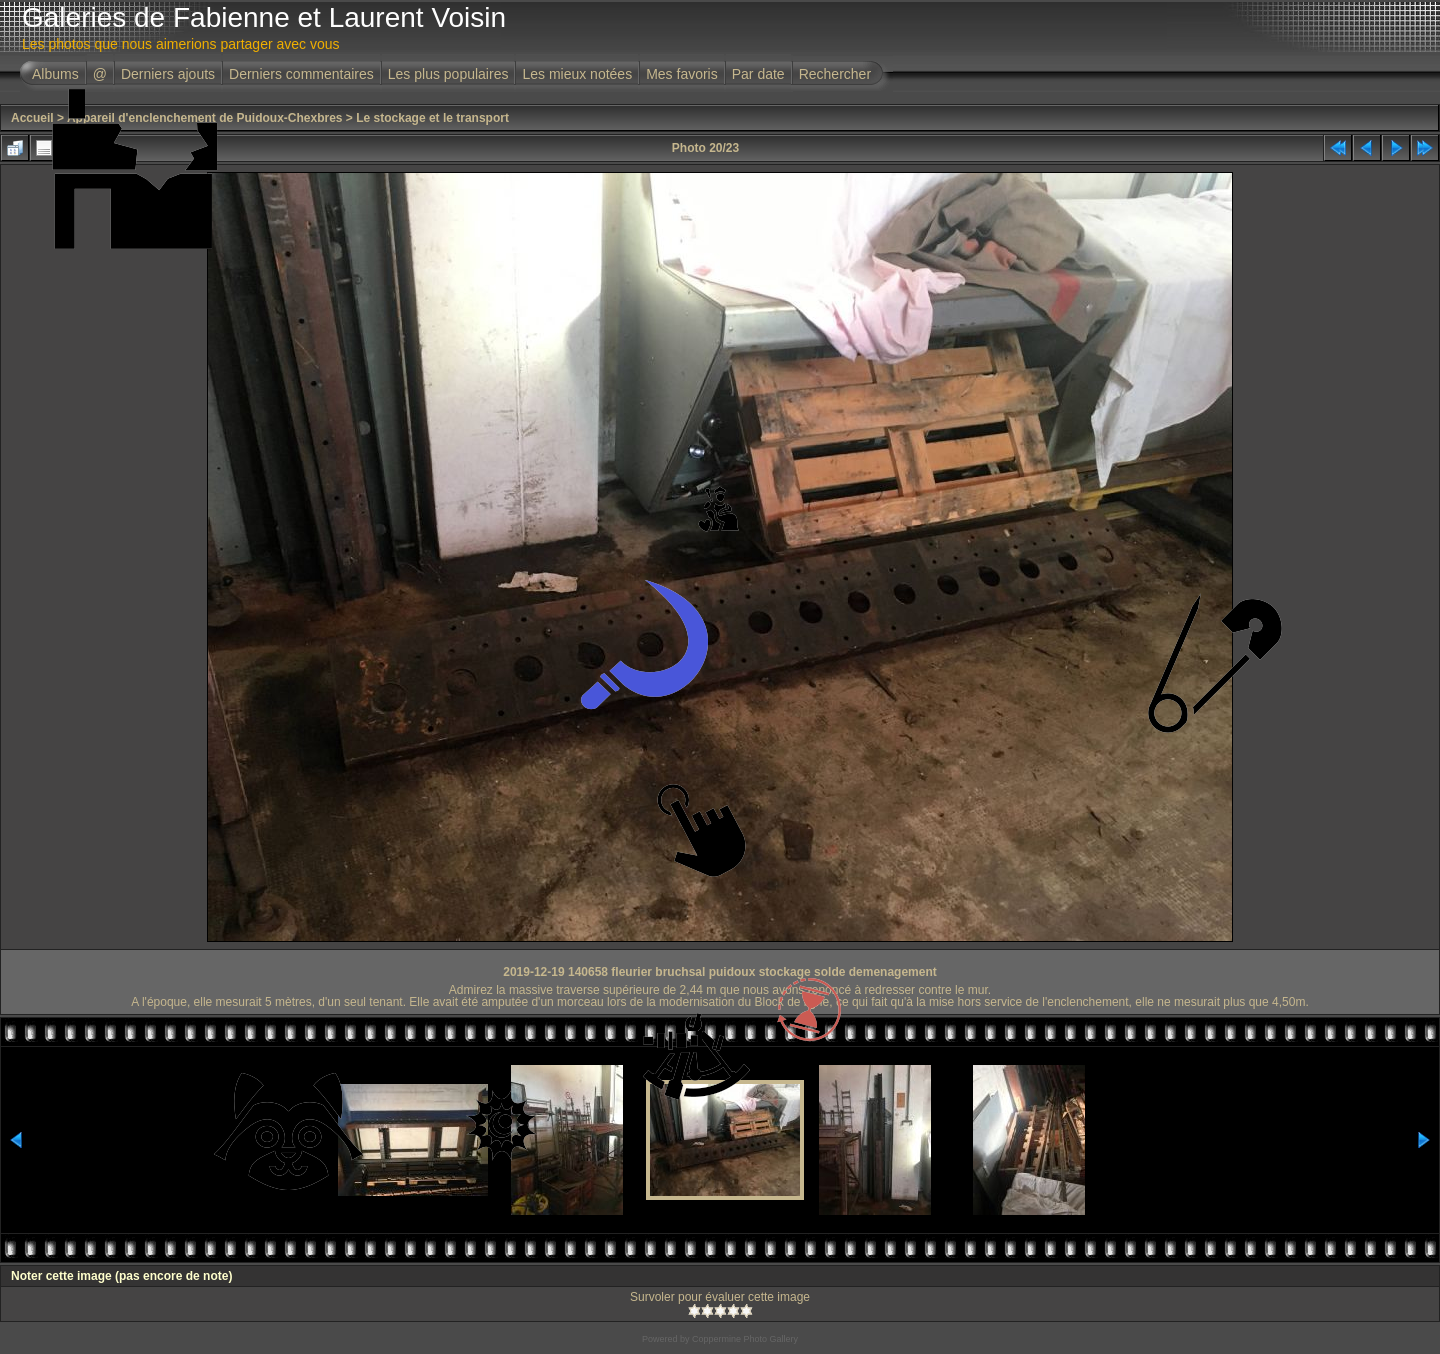 The image size is (1440, 1354). I want to click on indicates time remaining or elapsed duration, so click(809, 1009).